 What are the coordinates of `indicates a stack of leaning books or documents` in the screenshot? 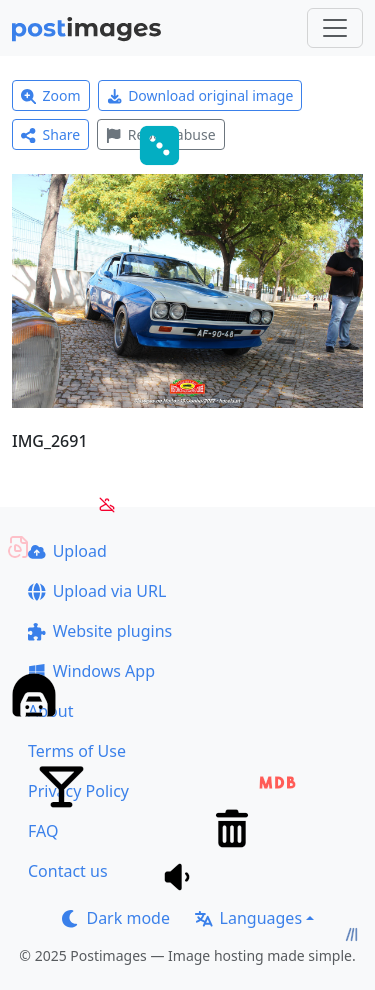 It's located at (351, 934).